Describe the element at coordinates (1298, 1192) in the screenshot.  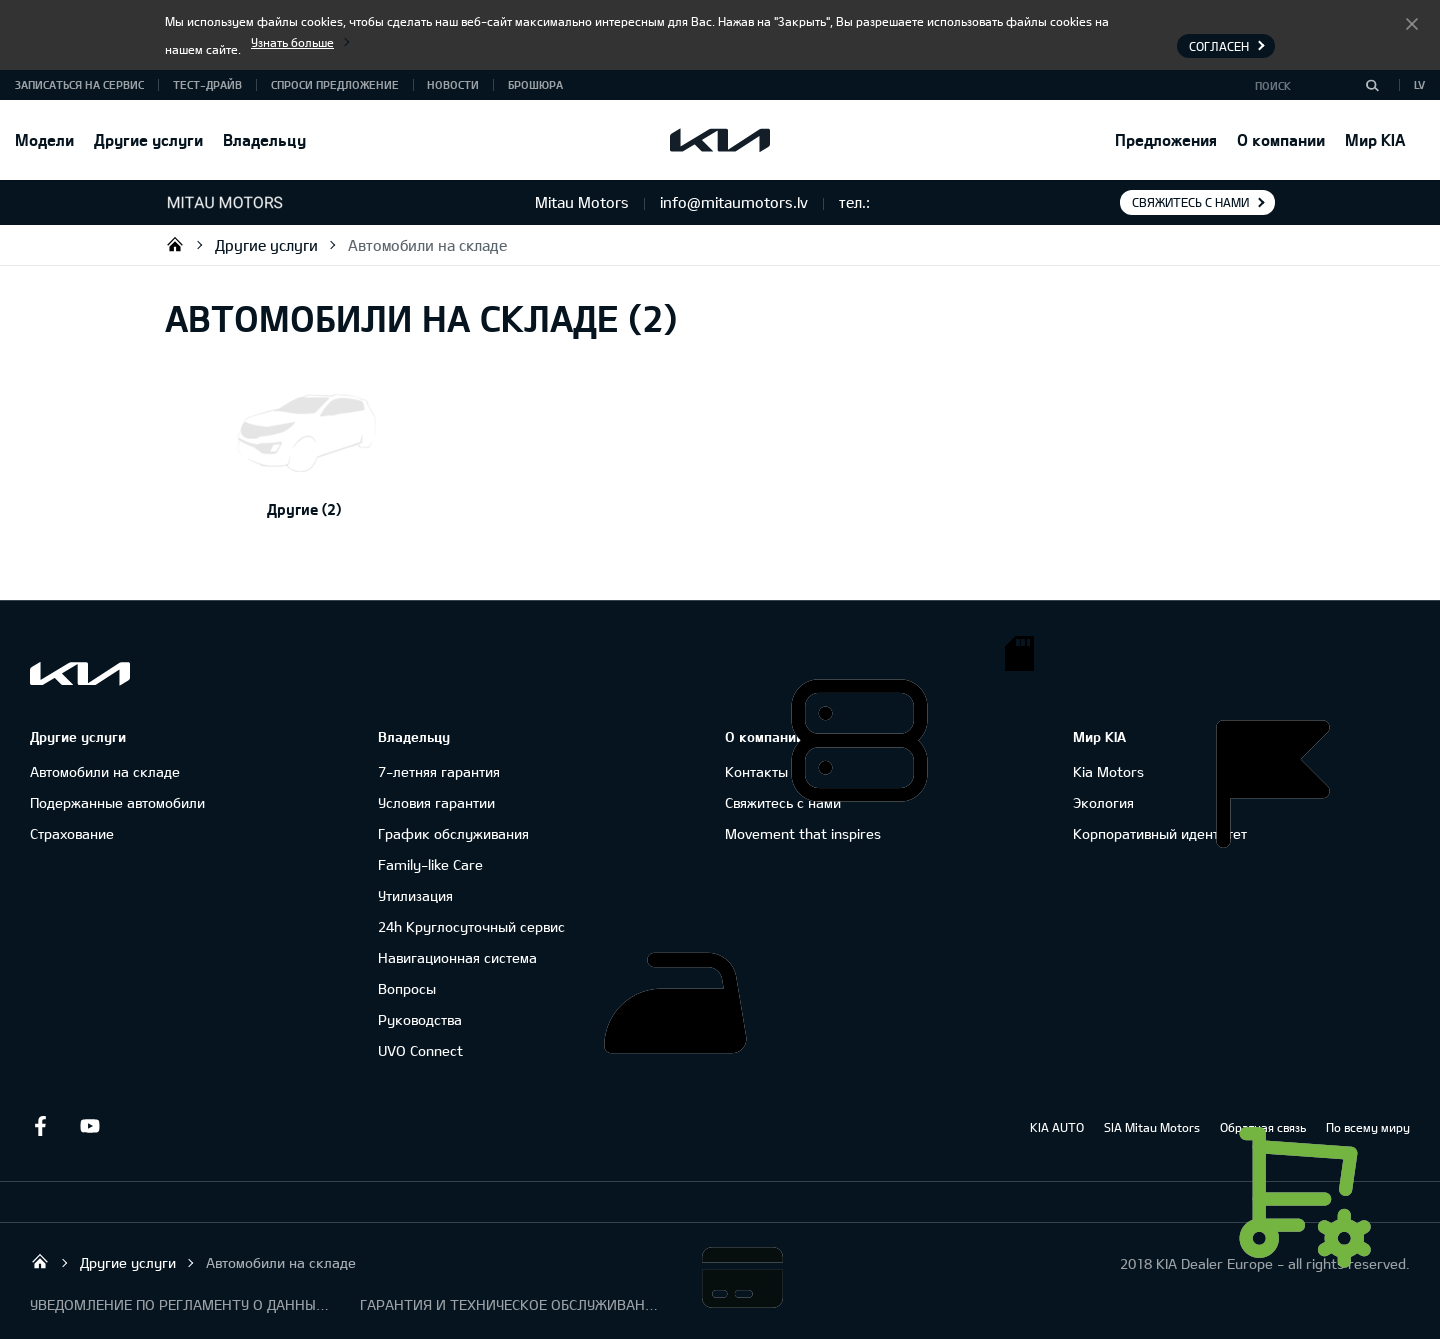
I see `access shopping cart settings` at that location.